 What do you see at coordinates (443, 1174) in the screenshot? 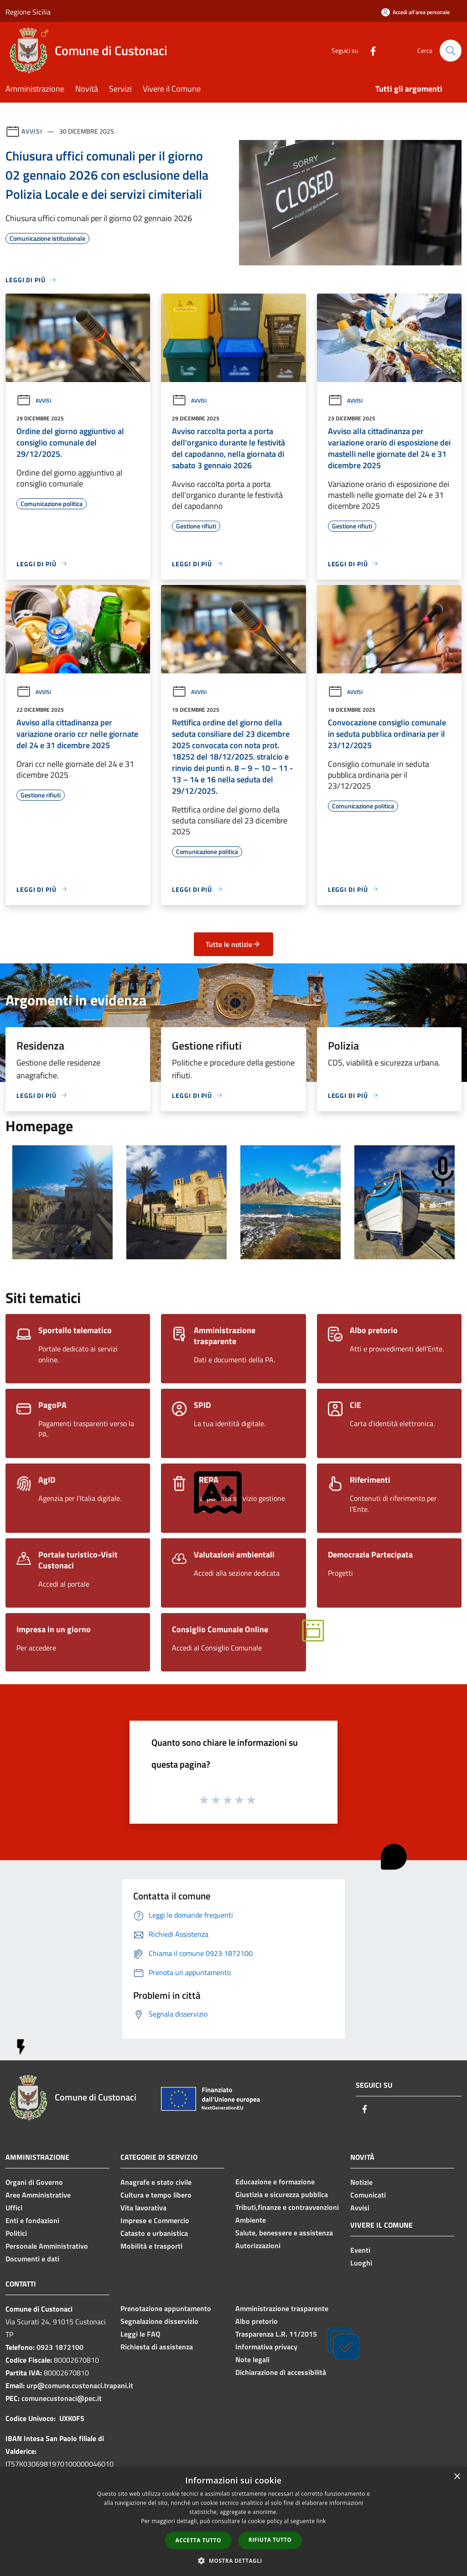
I see `access voice input settings` at bounding box center [443, 1174].